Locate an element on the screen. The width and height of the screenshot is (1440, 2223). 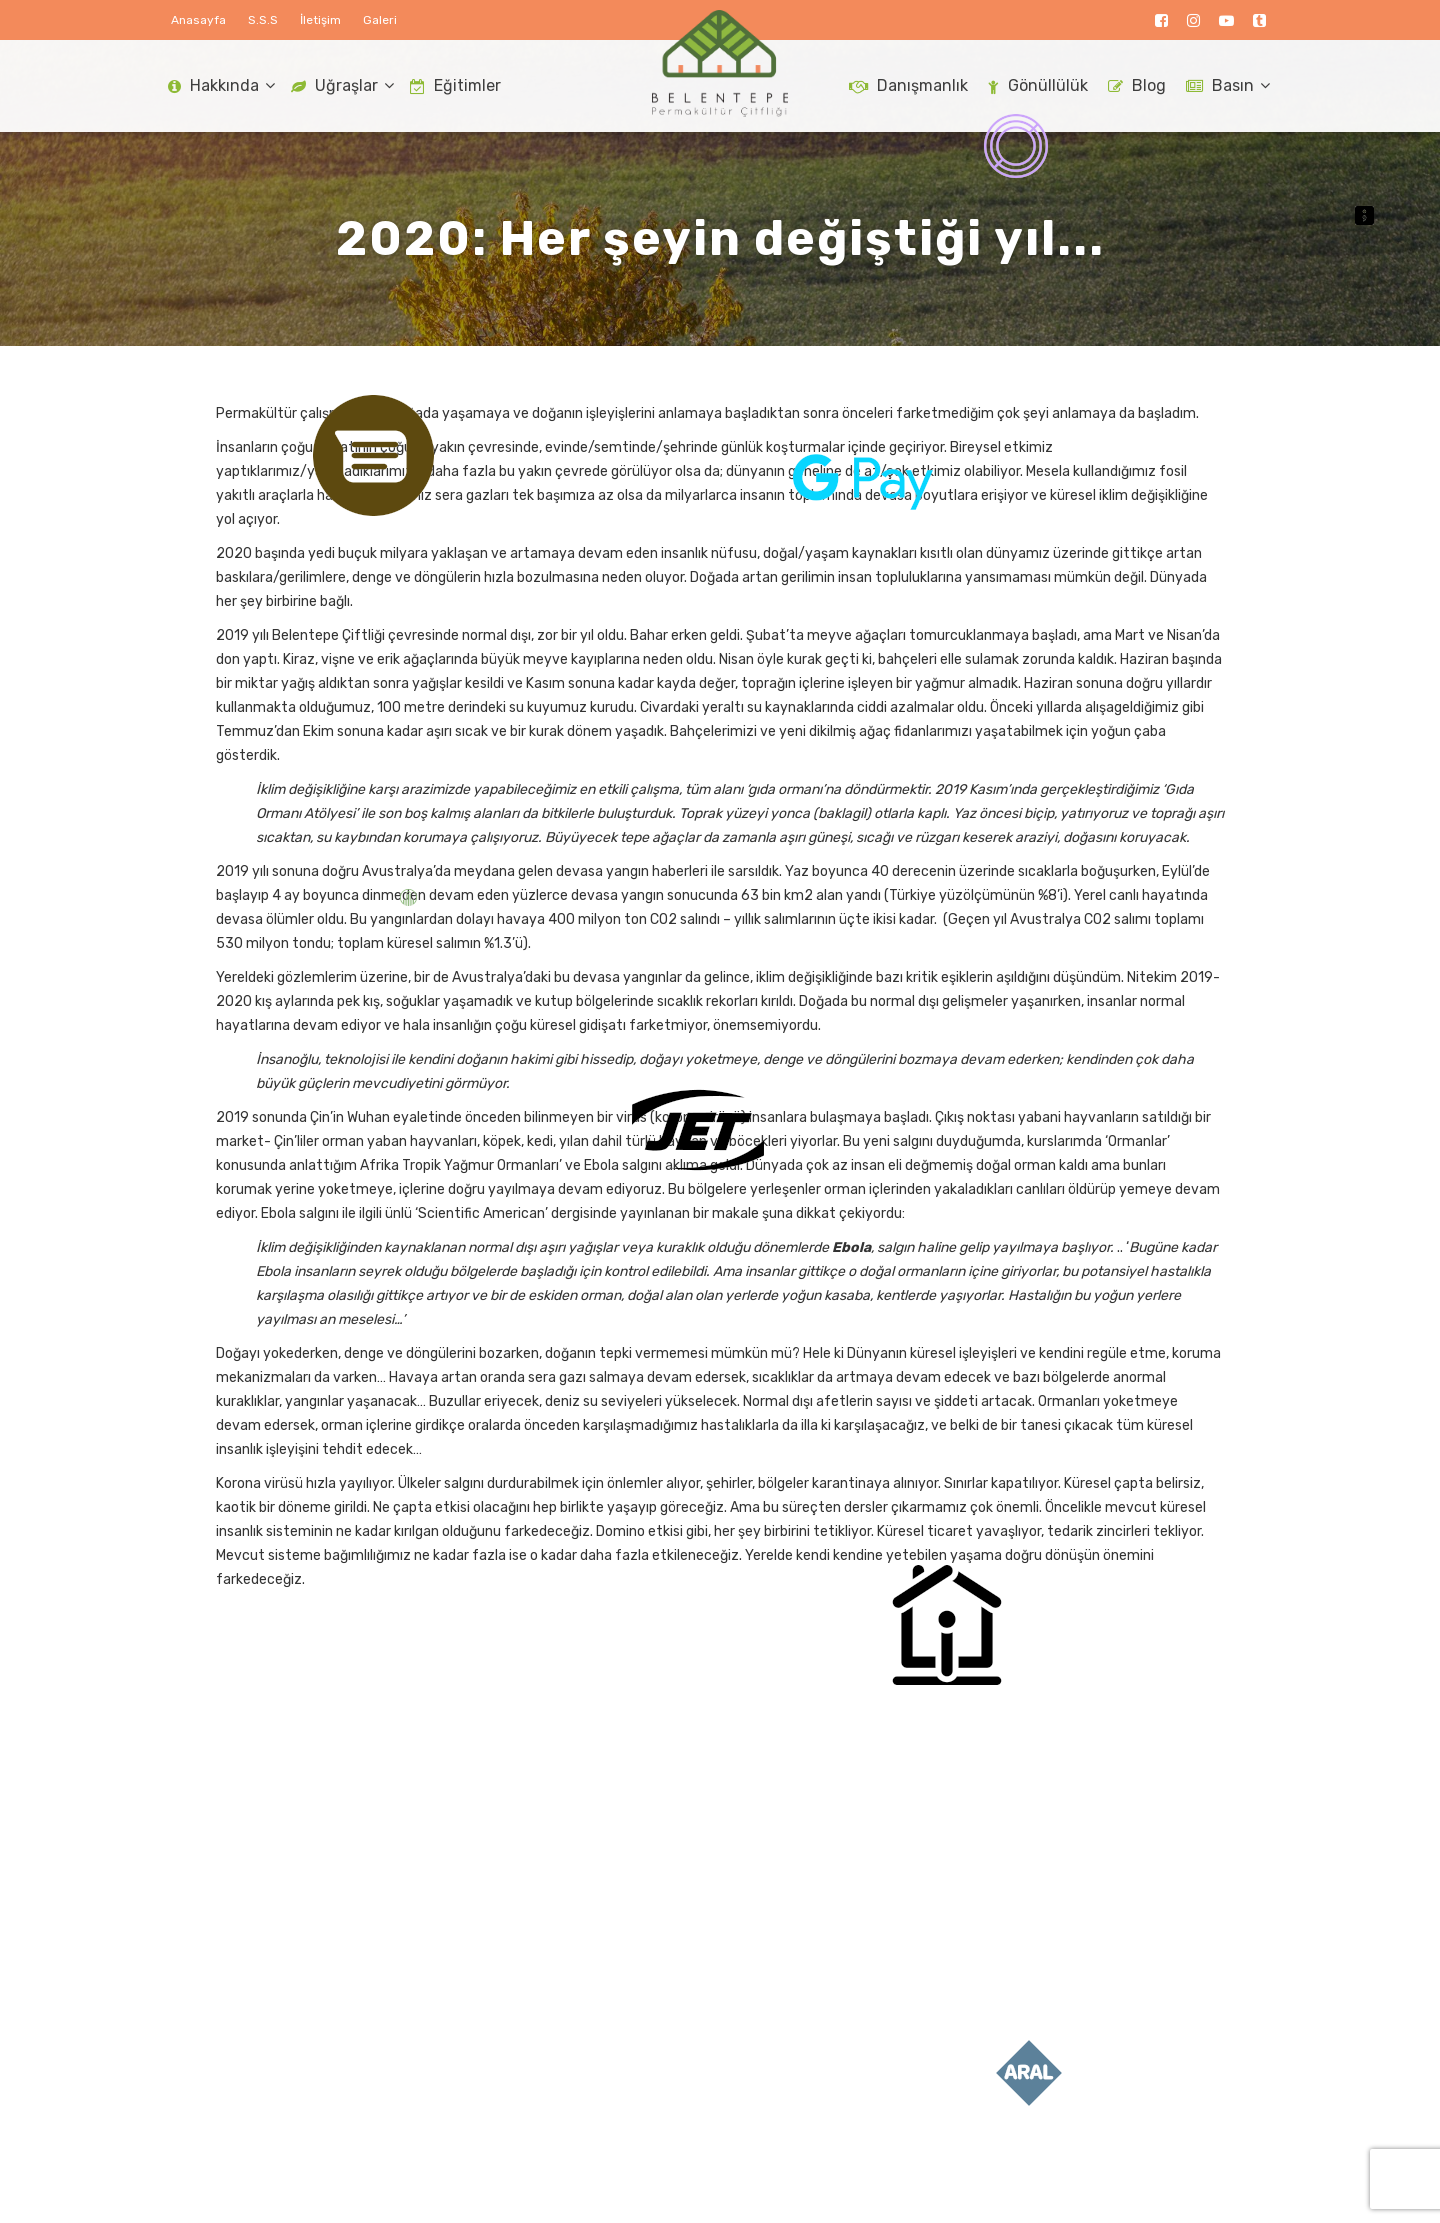
jet.com logo is located at coordinates (698, 1130).